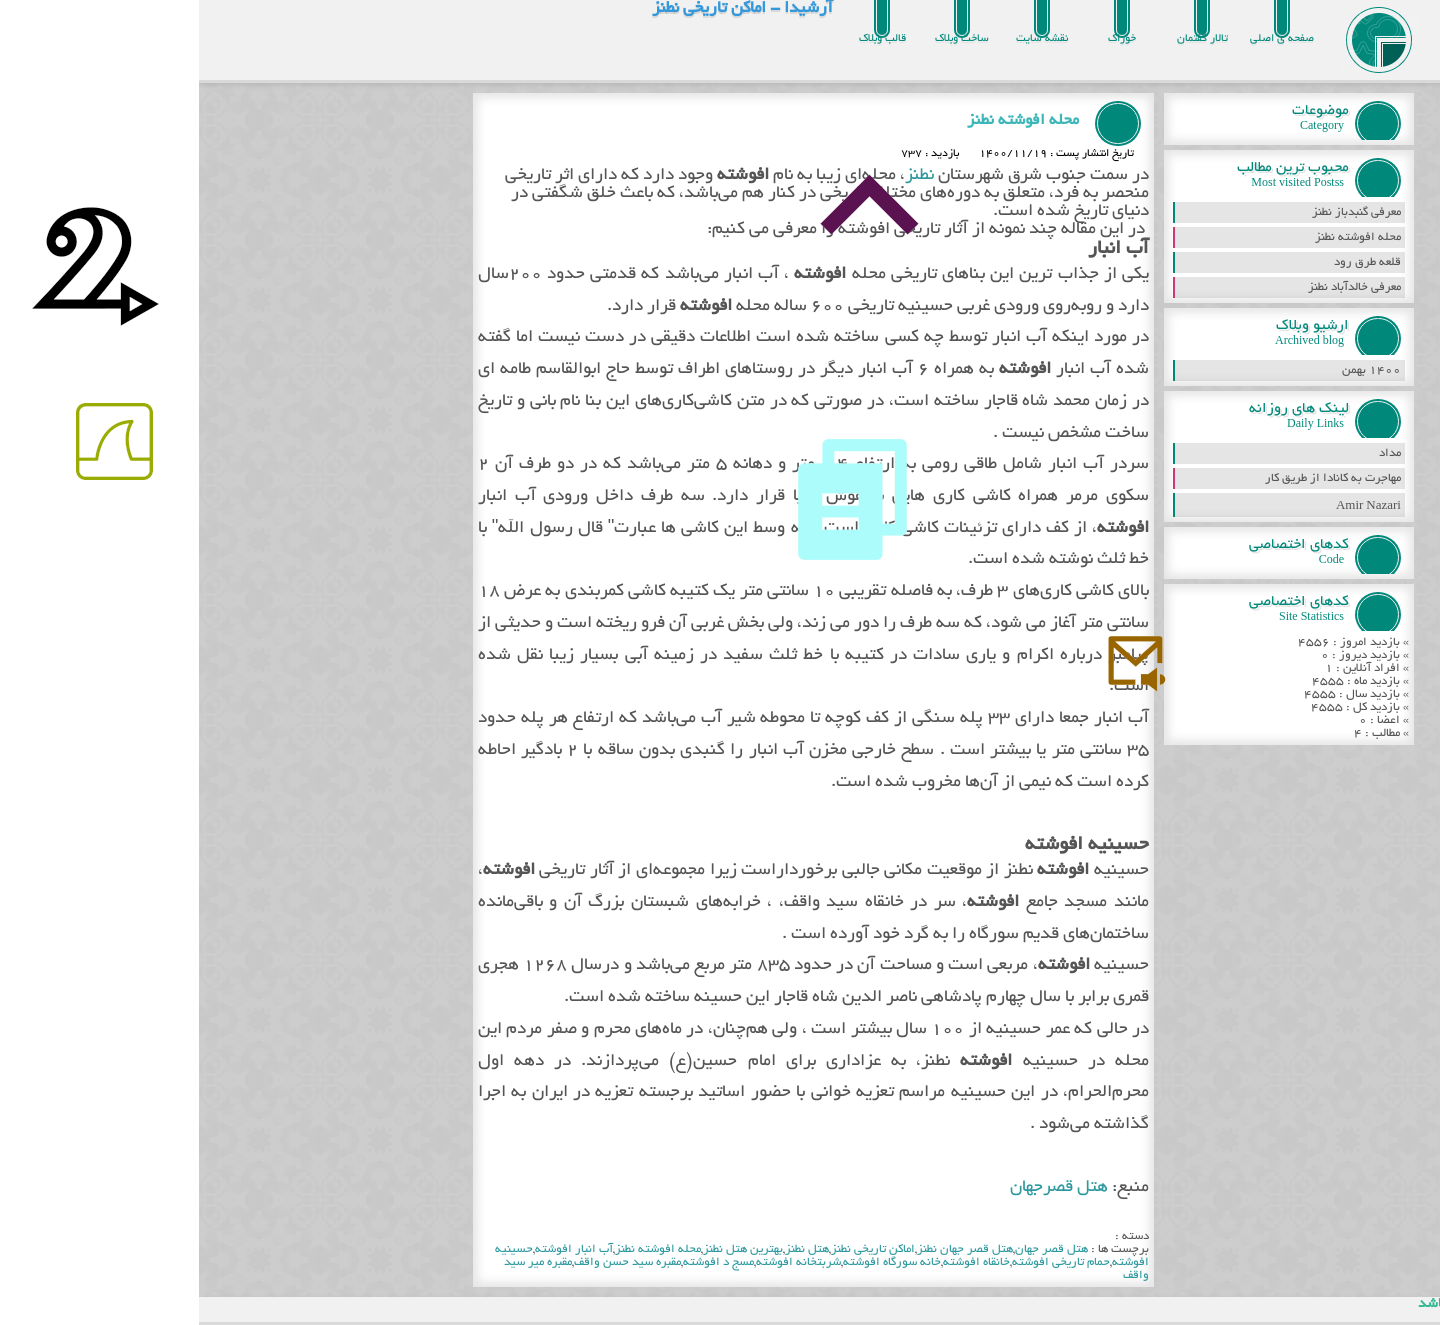  What do you see at coordinates (1135, 660) in the screenshot?
I see `manage email notification sounds` at bounding box center [1135, 660].